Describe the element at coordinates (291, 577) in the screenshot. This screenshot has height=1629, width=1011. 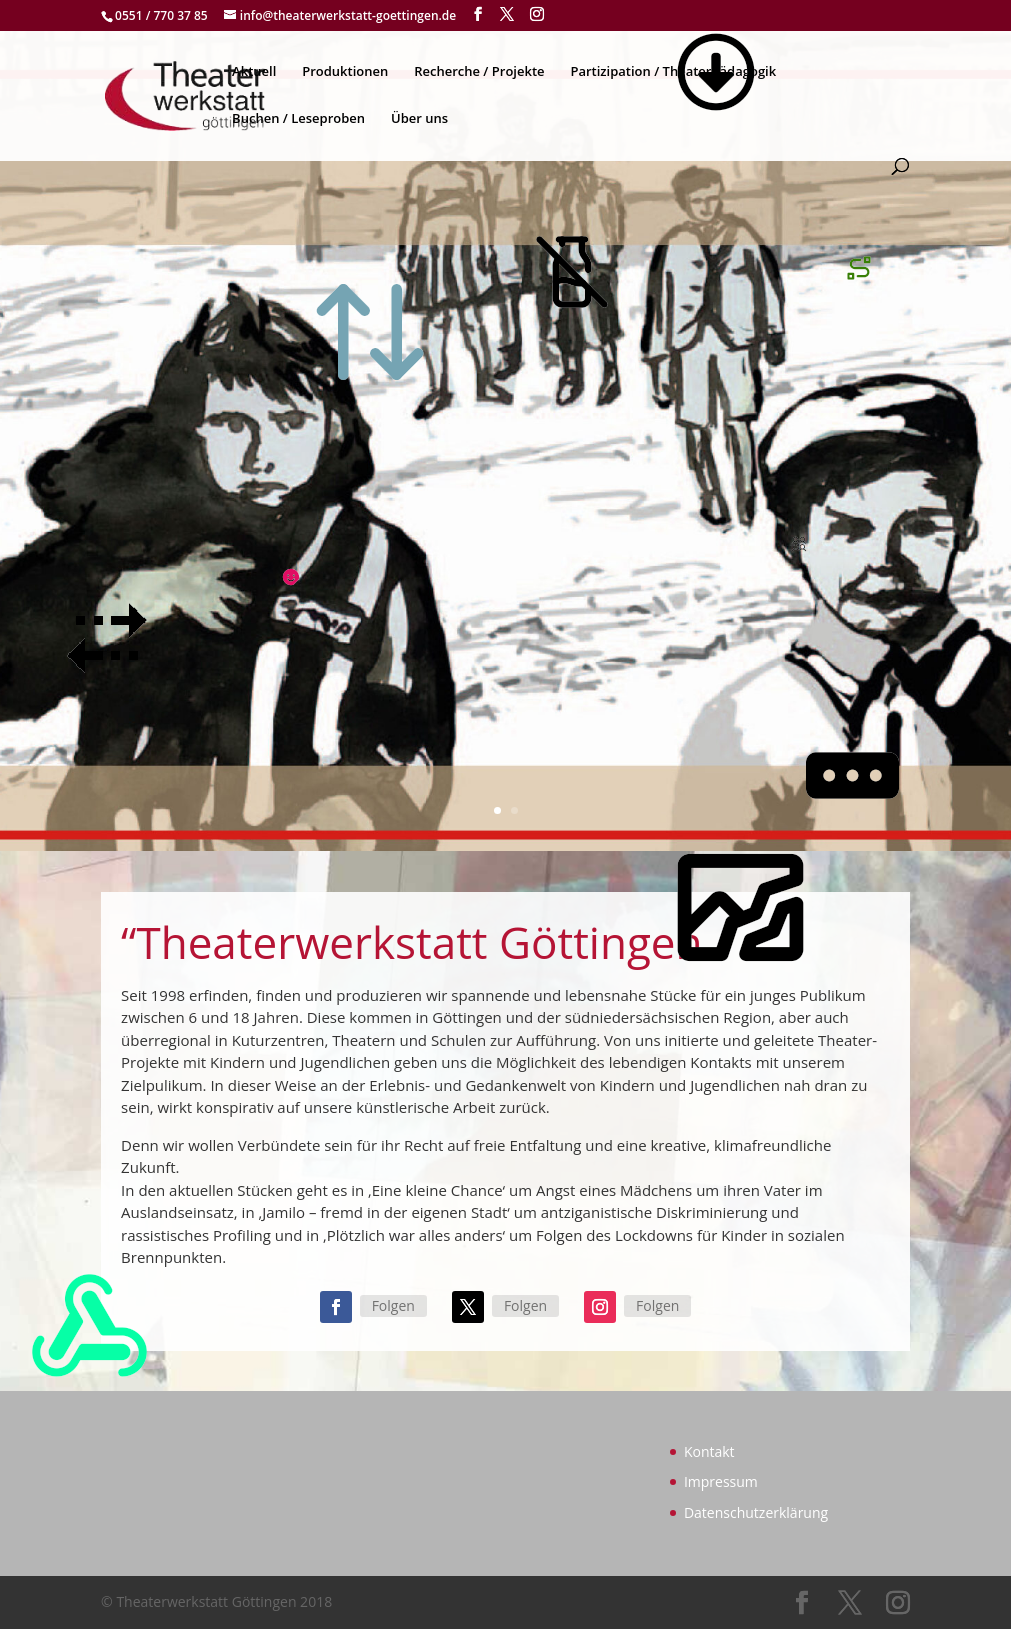
I see `add a sticker to your message` at that location.